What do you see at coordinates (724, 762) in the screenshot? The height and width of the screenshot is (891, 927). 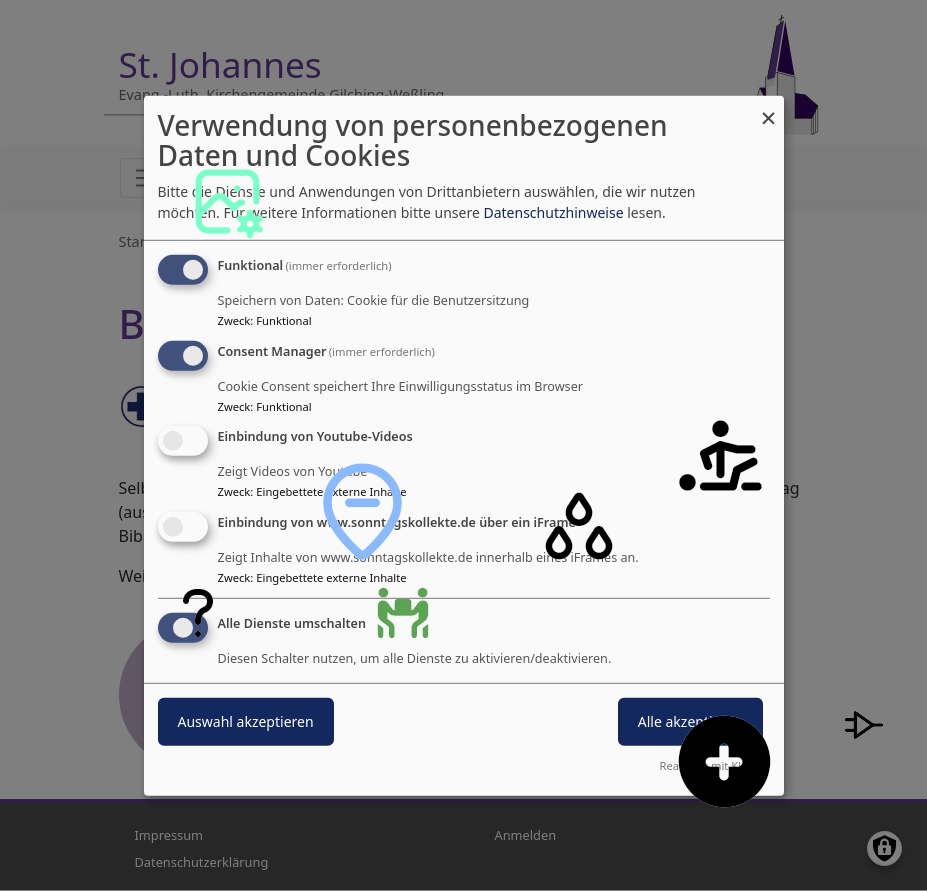 I see `add a new item` at bounding box center [724, 762].